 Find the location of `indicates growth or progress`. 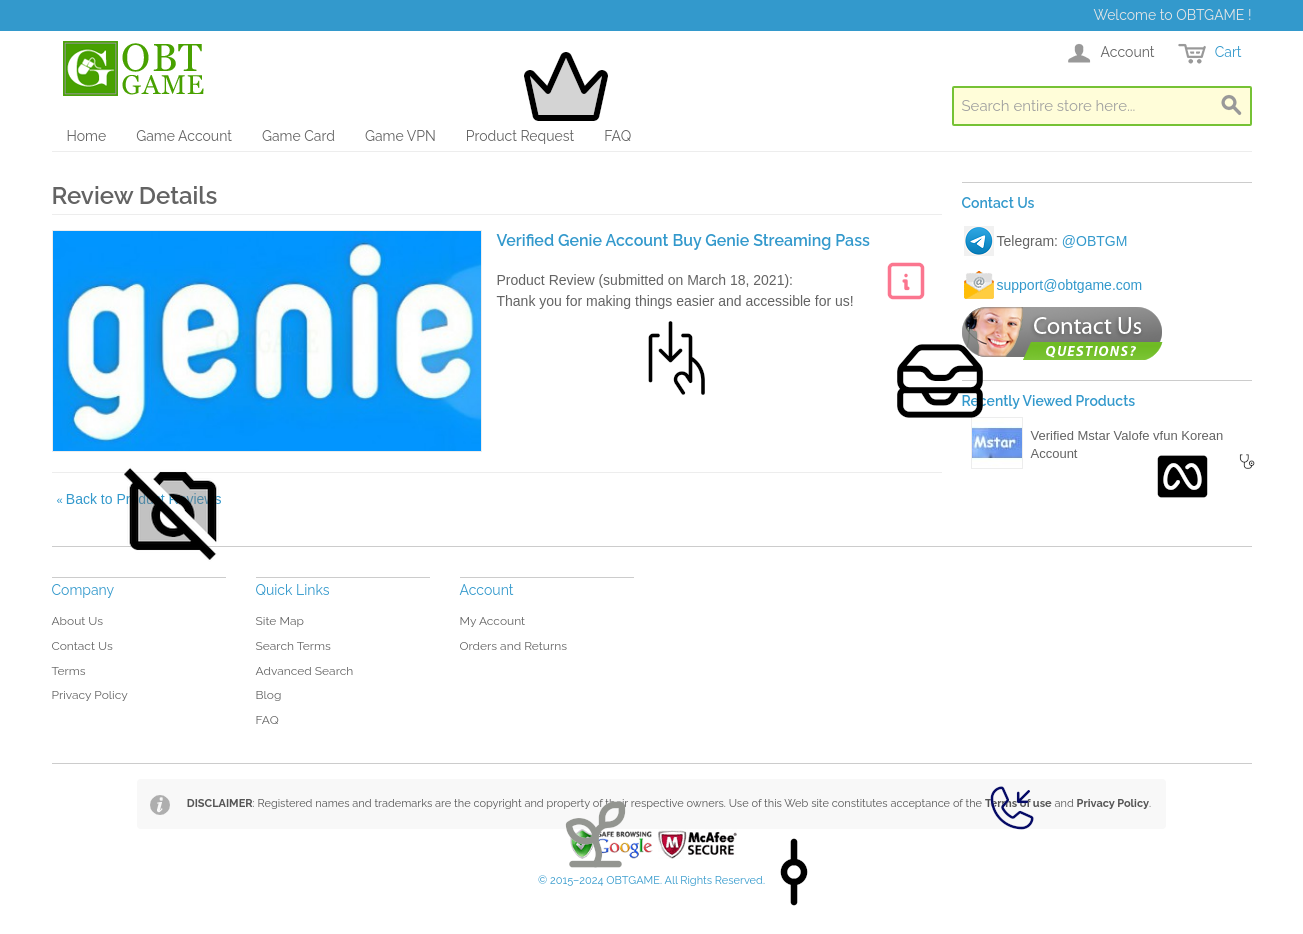

indicates growth or progress is located at coordinates (595, 834).